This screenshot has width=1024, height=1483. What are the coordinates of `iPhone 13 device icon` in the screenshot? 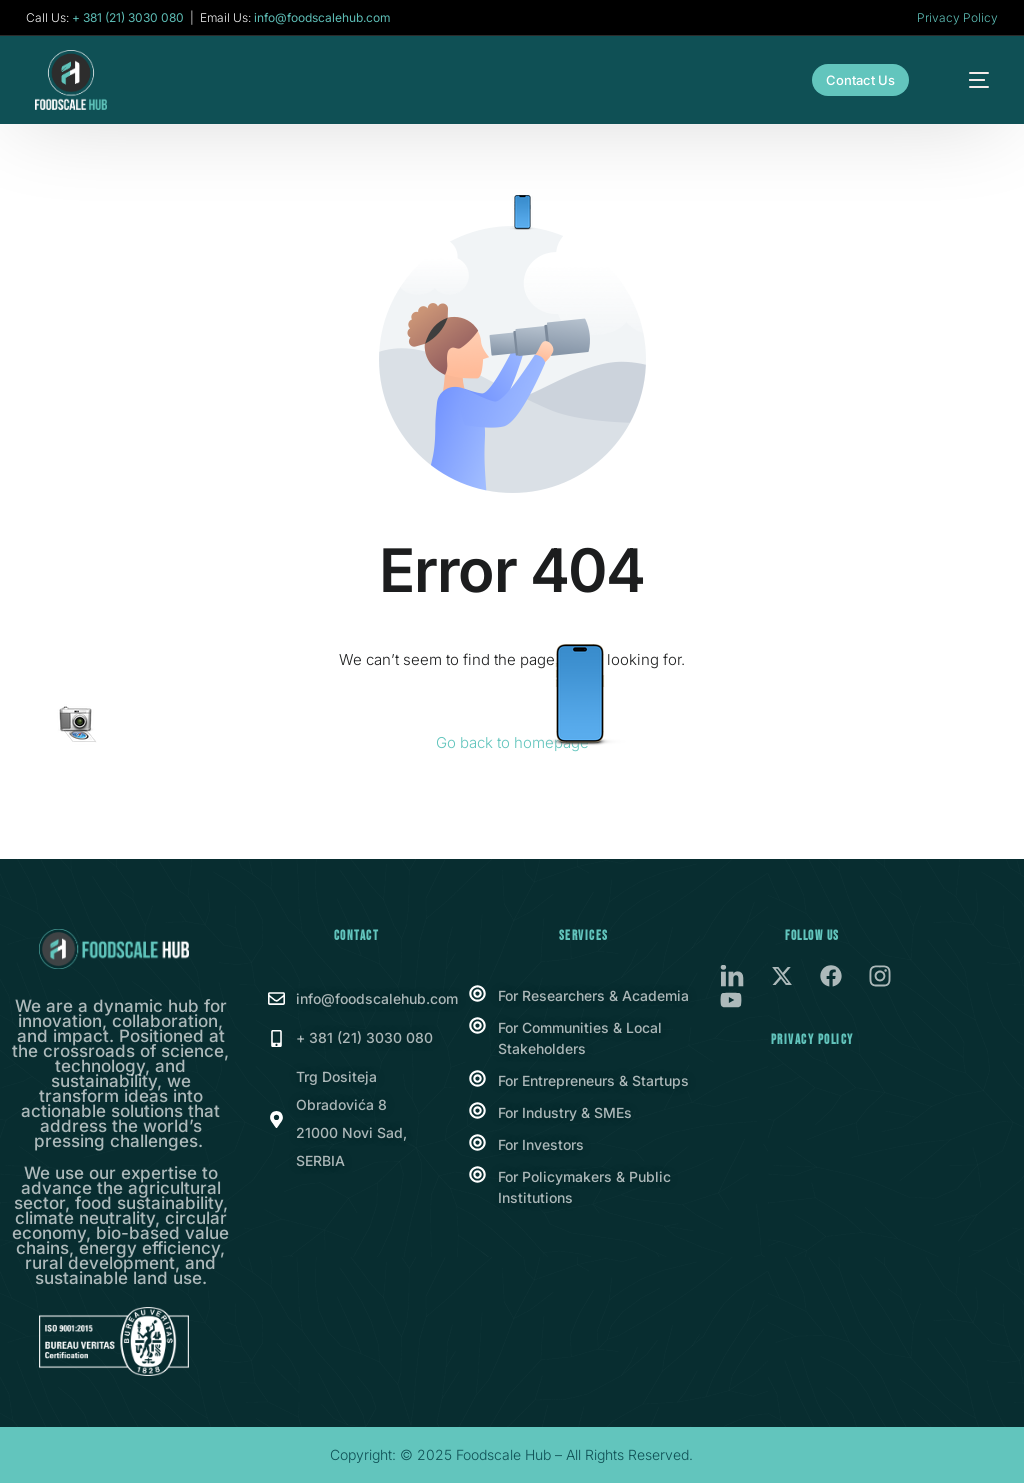 It's located at (522, 212).